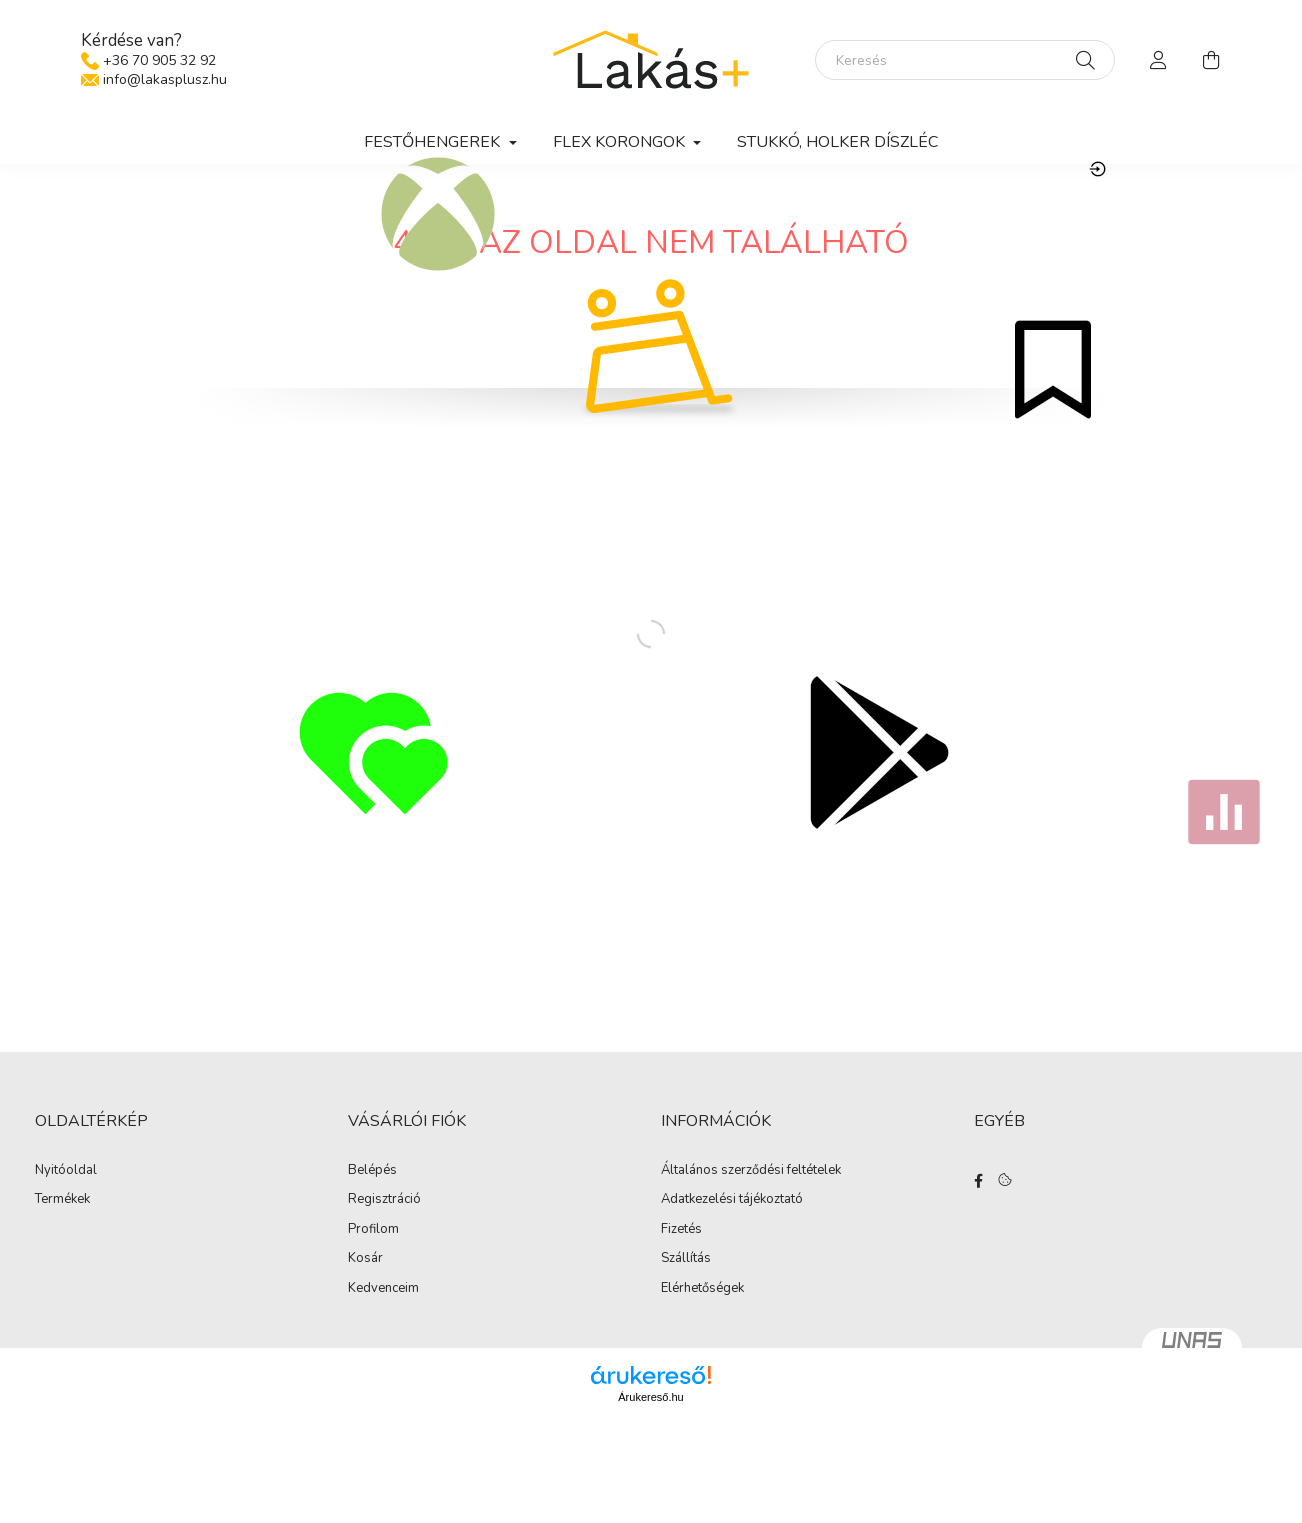 Image resolution: width=1302 pixels, height=1523 pixels. What do you see at coordinates (438, 214) in the screenshot?
I see `open xbox app` at bounding box center [438, 214].